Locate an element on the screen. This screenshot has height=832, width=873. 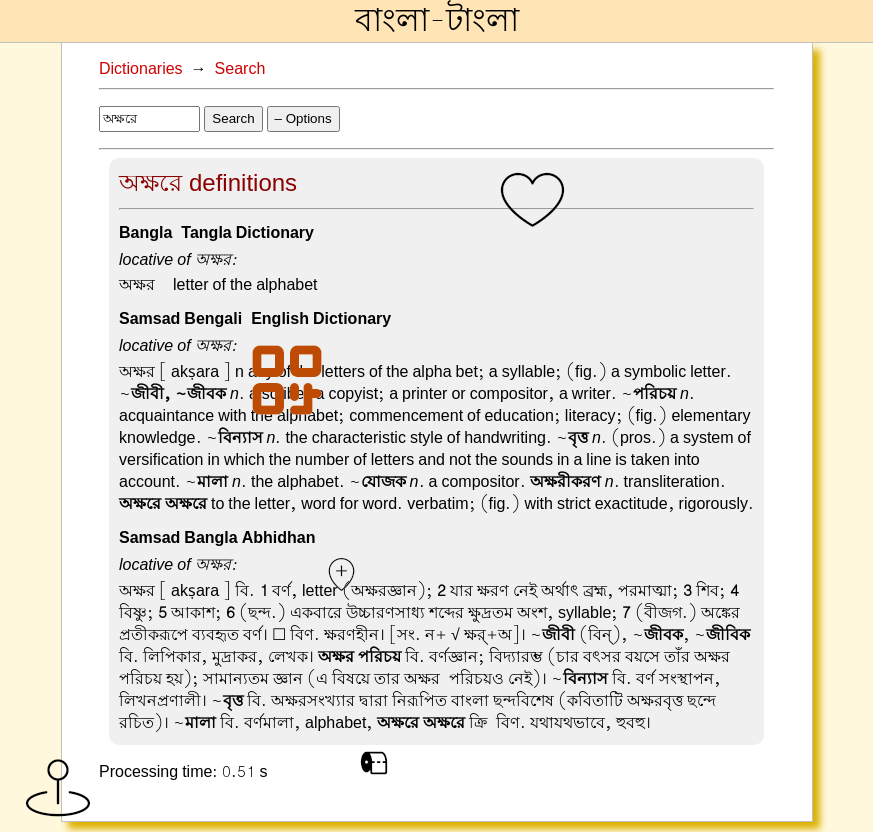
scan a qr code is located at coordinates (287, 380).